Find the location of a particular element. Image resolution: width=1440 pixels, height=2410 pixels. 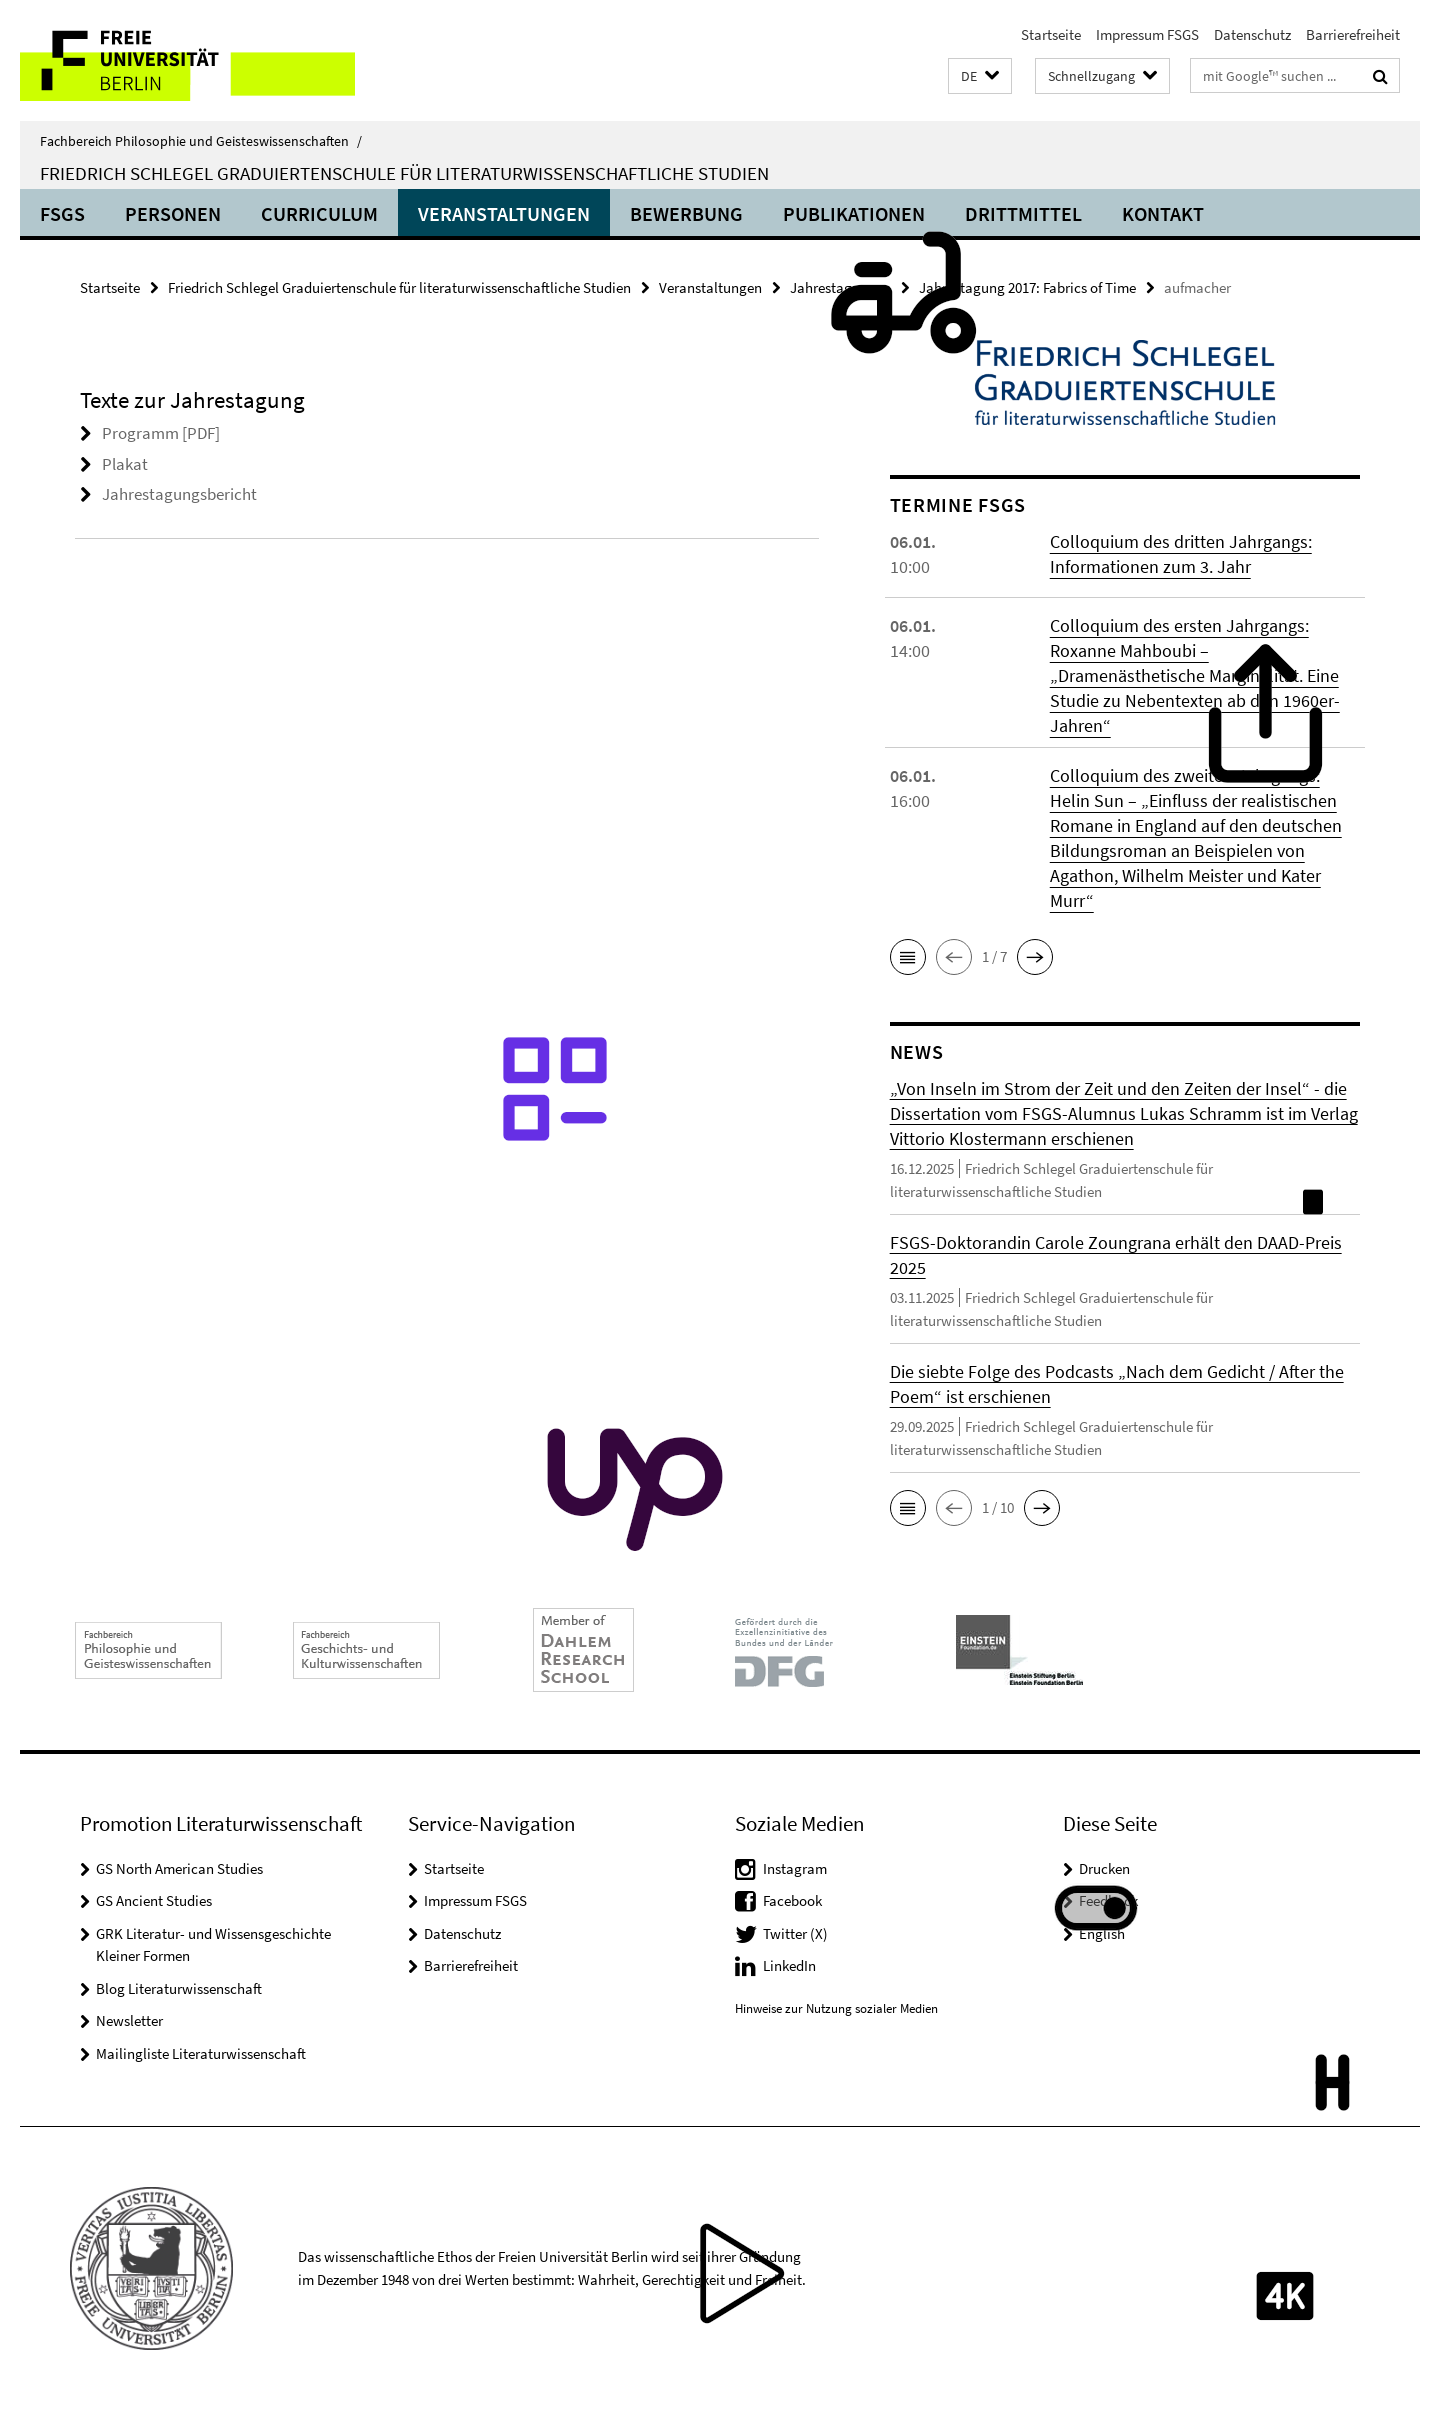

share content to another app or platform is located at coordinates (1265, 713).